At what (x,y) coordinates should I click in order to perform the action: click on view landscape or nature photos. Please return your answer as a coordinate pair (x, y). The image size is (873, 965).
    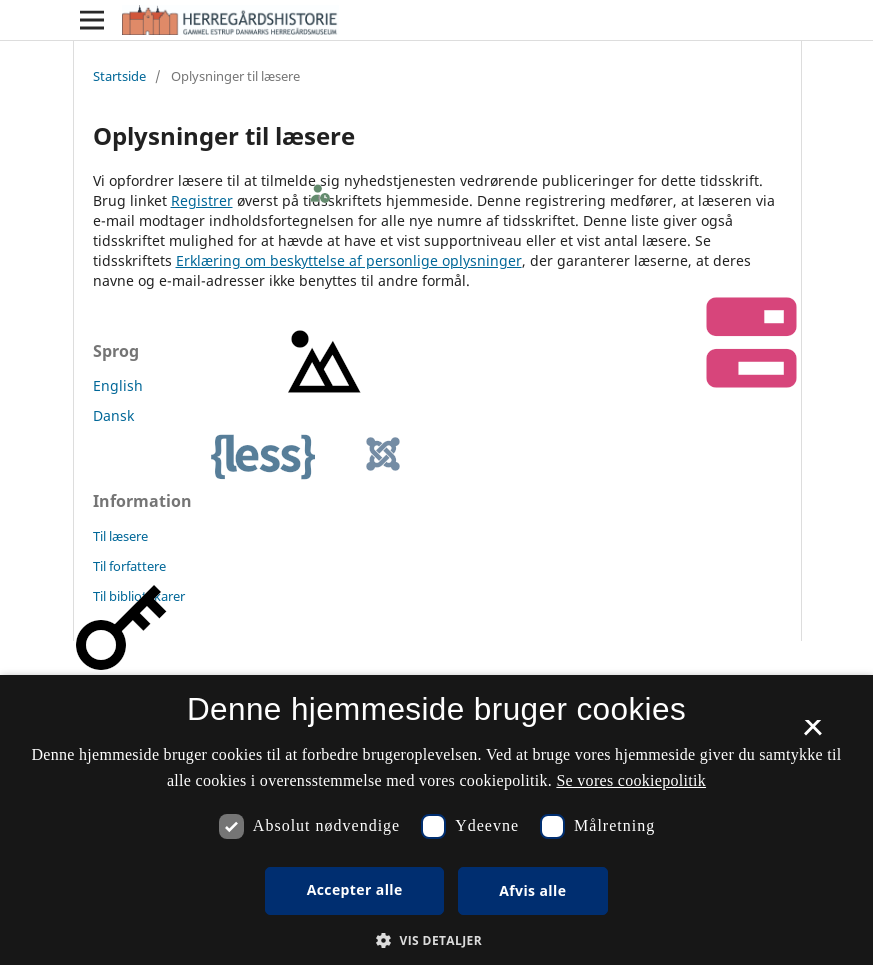
    Looking at the image, I should click on (322, 361).